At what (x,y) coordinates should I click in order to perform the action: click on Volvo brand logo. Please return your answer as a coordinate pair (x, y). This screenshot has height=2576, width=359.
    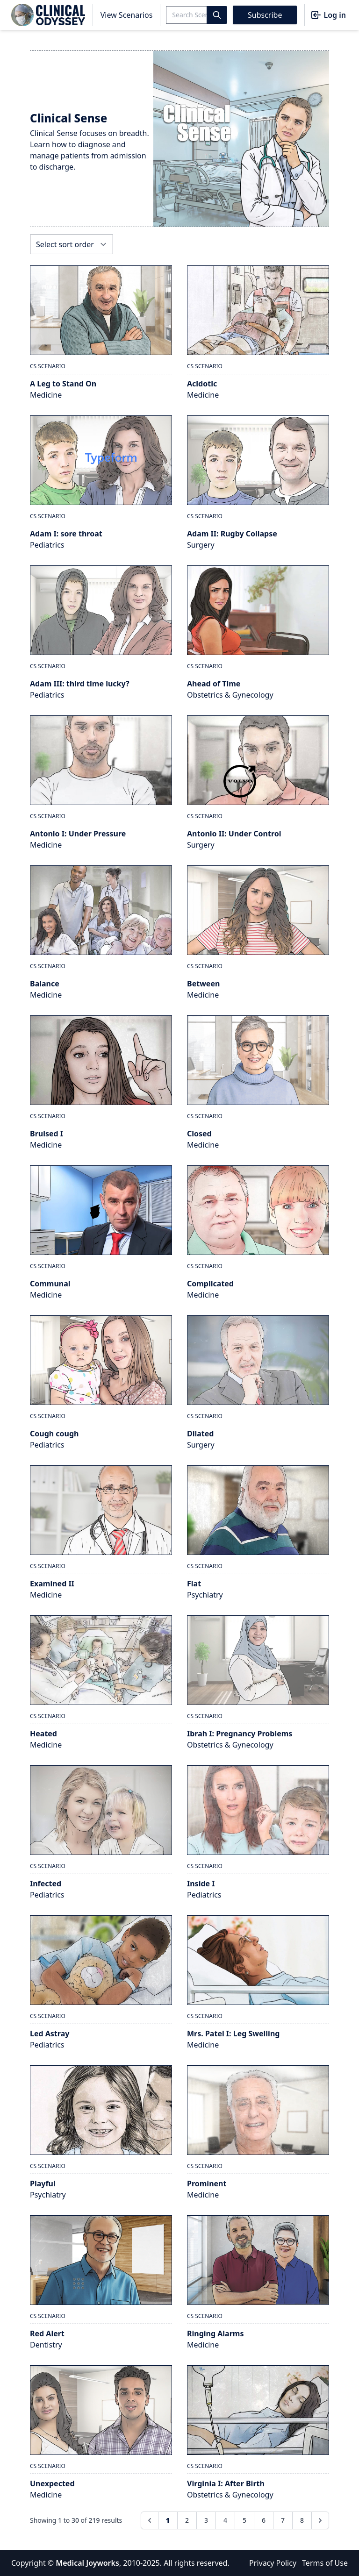
    Looking at the image, I should click on (240, 781).